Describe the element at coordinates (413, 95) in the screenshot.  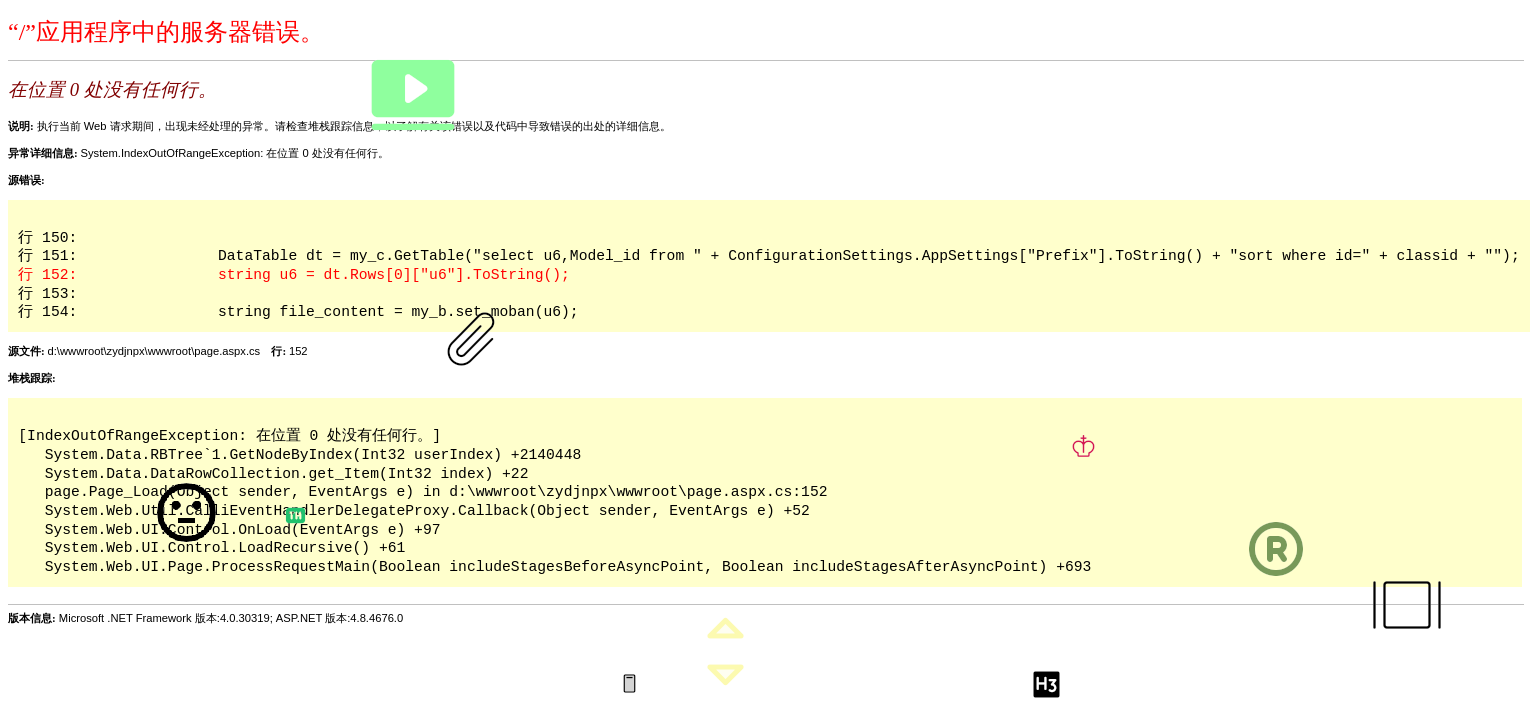
I see `play a video` at that location.